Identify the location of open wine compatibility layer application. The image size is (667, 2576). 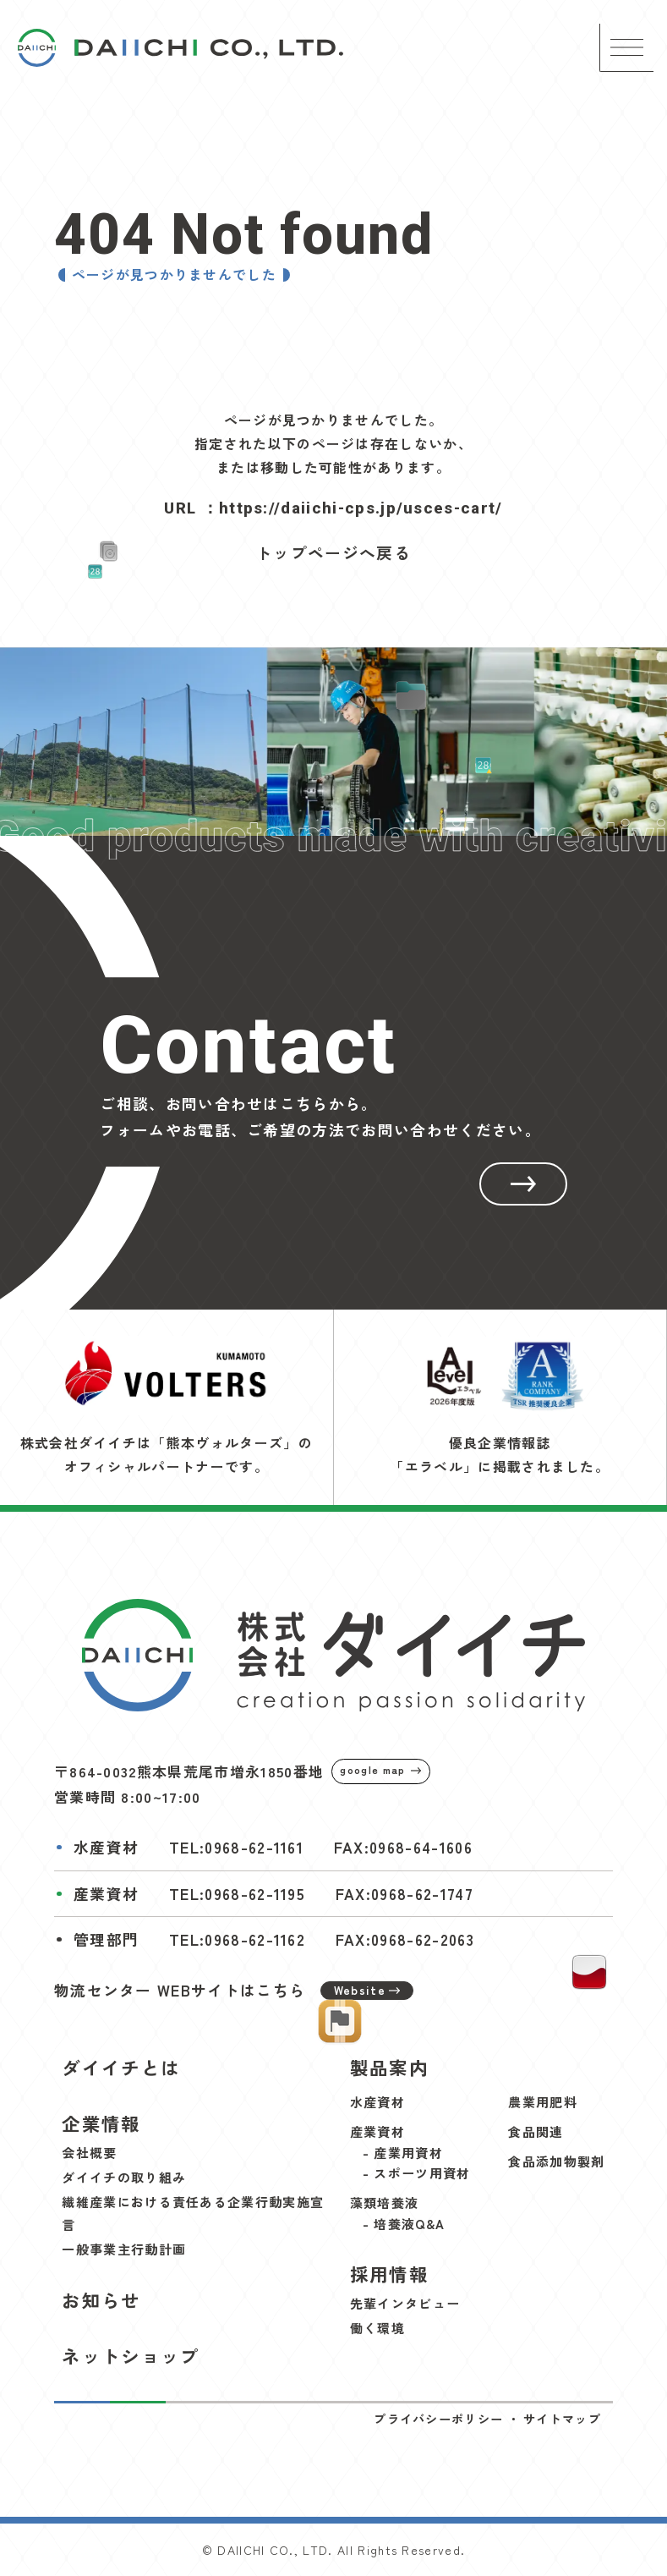
(589, 1972).